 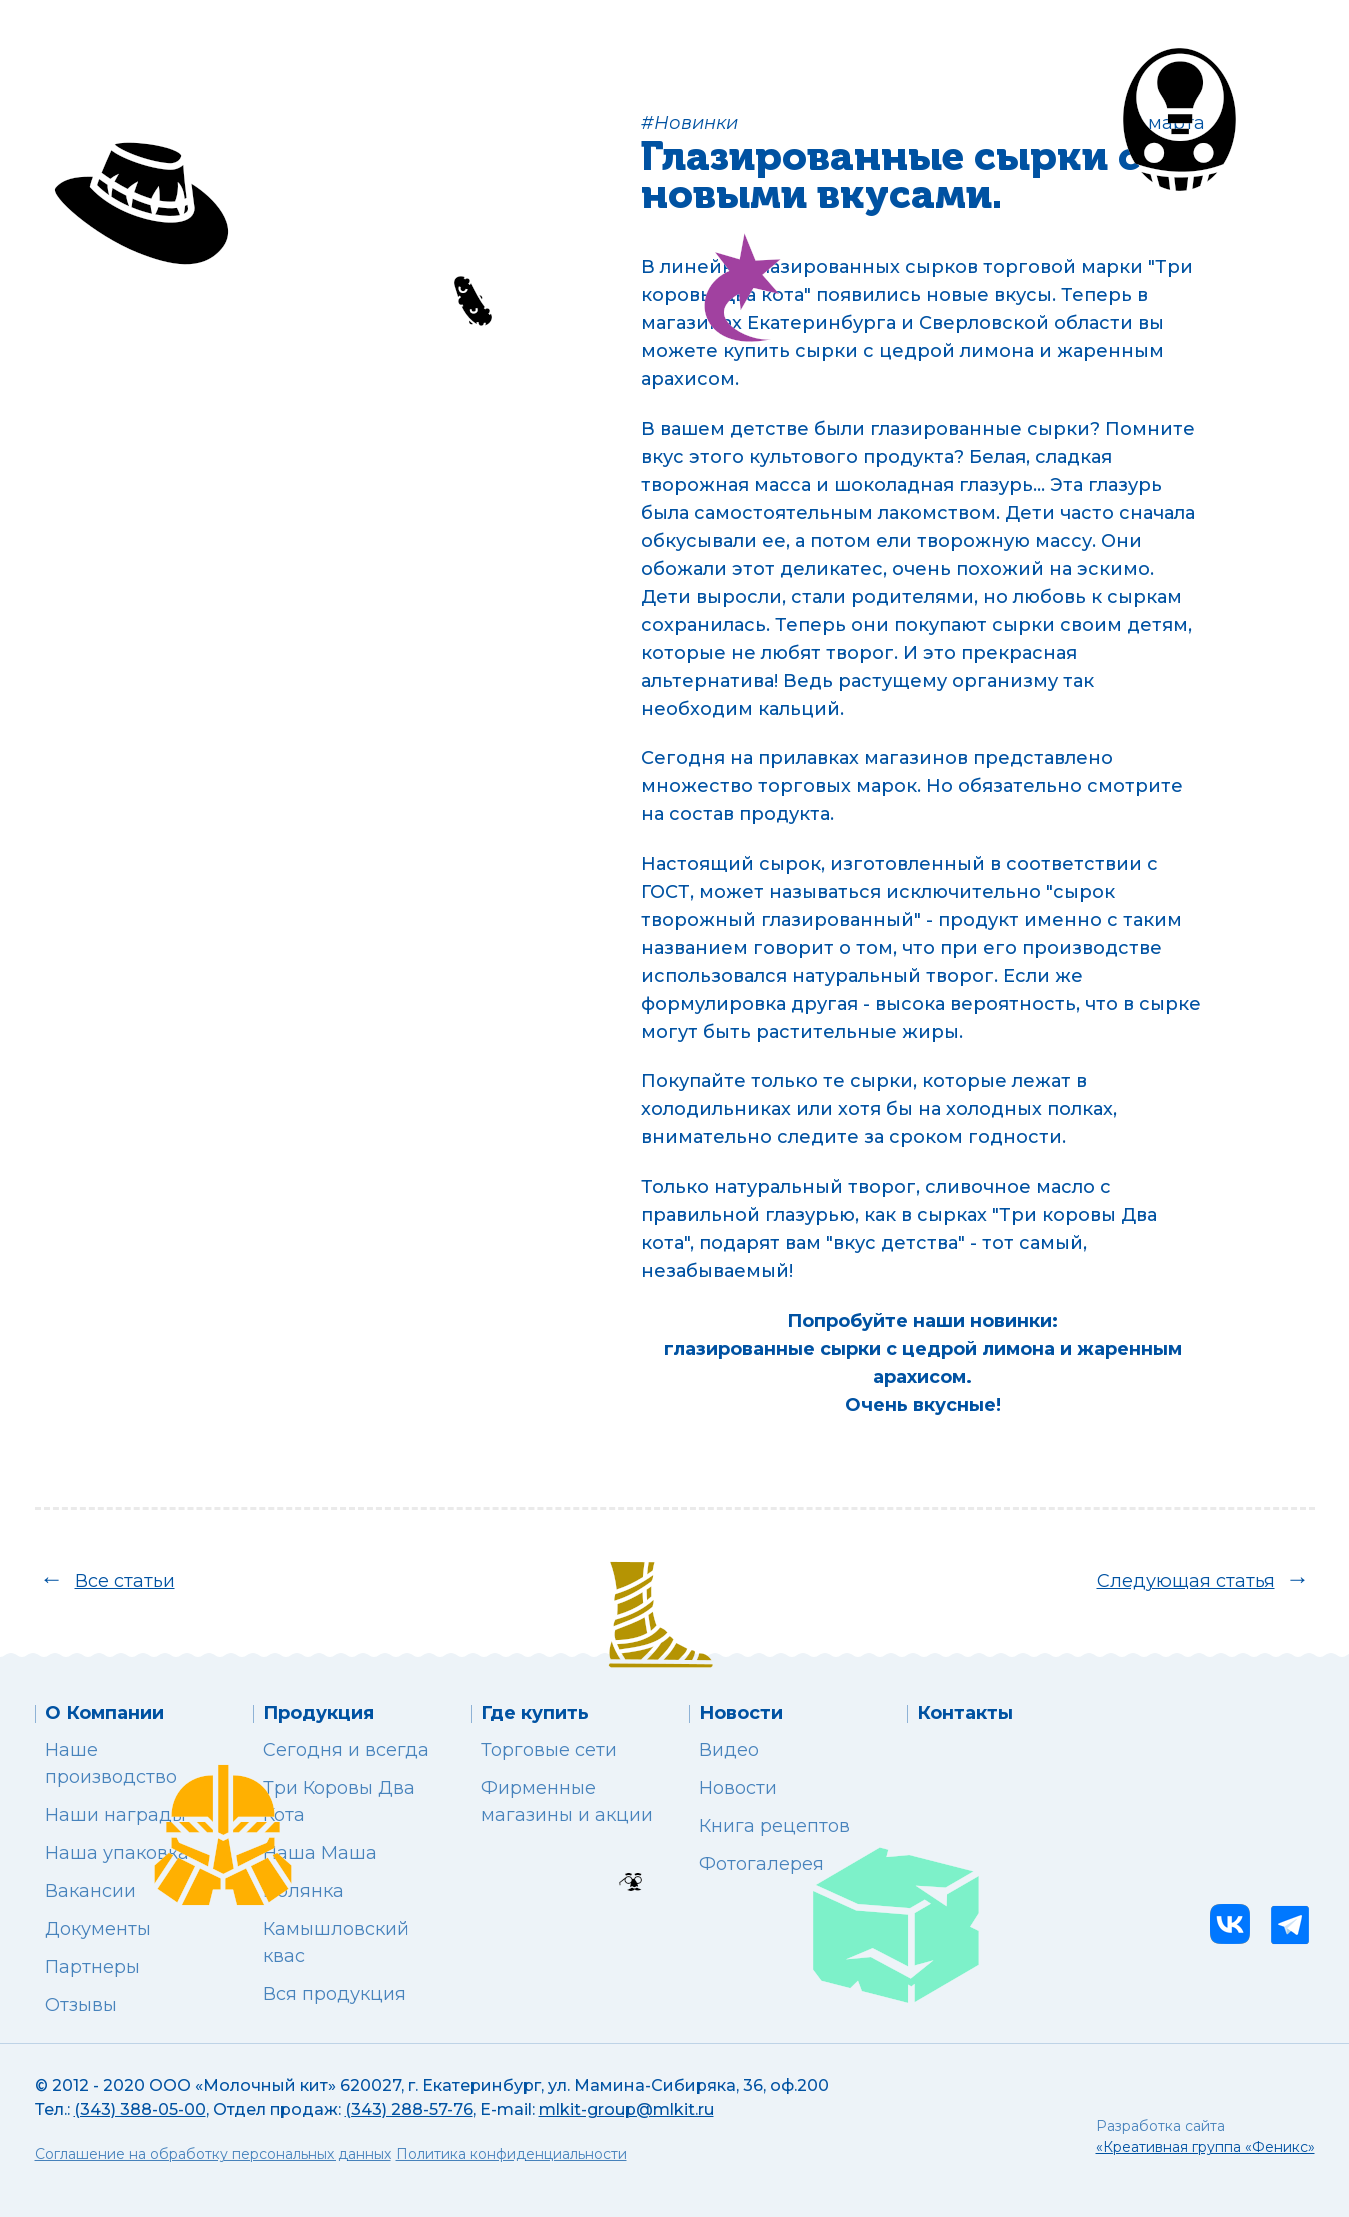 I want to click on select pickle as a food item or ingredient, so click(x=473, y=301).